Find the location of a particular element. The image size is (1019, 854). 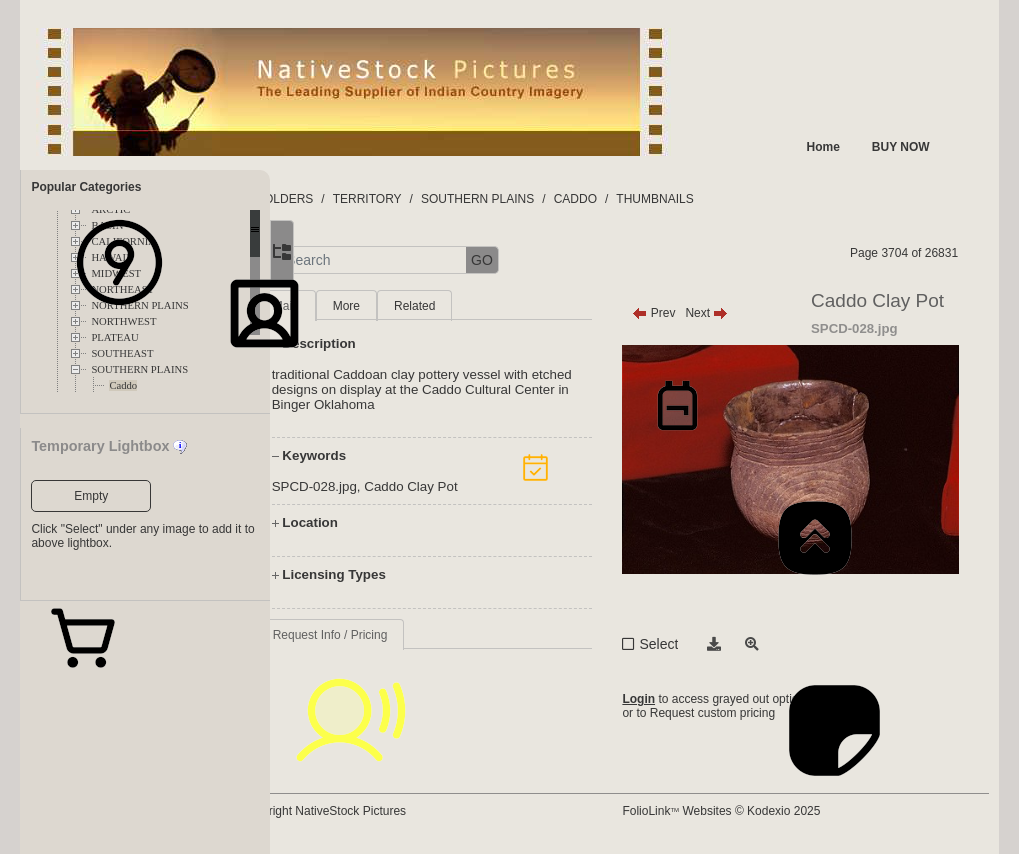

indicates item number nine in a list or sequence is located at coordinates (119, 262).